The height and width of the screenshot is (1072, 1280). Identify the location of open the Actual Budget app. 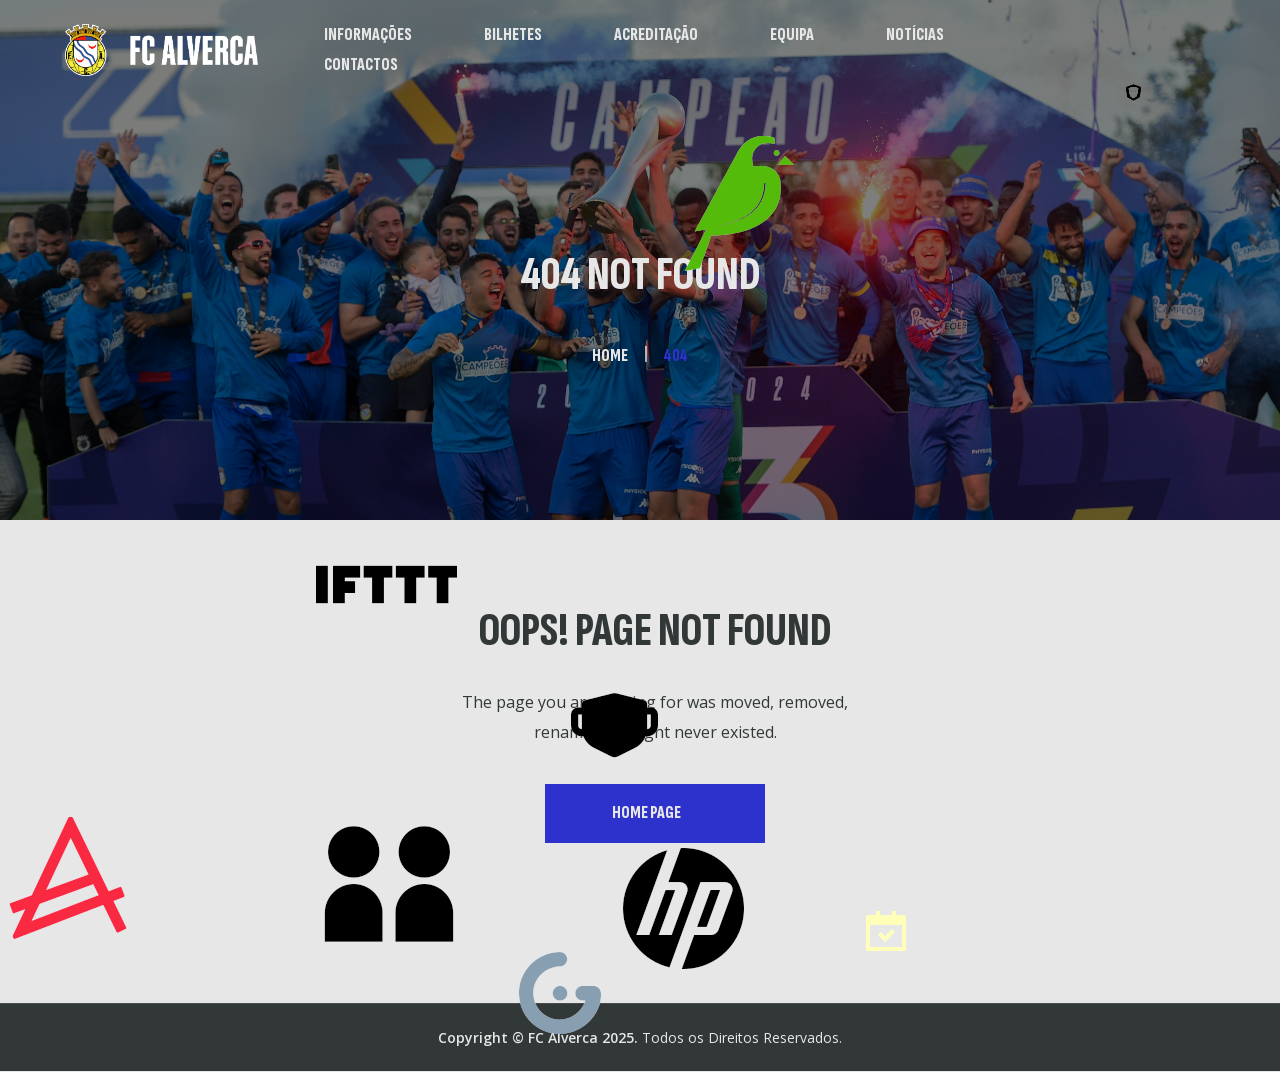
(68, 878).